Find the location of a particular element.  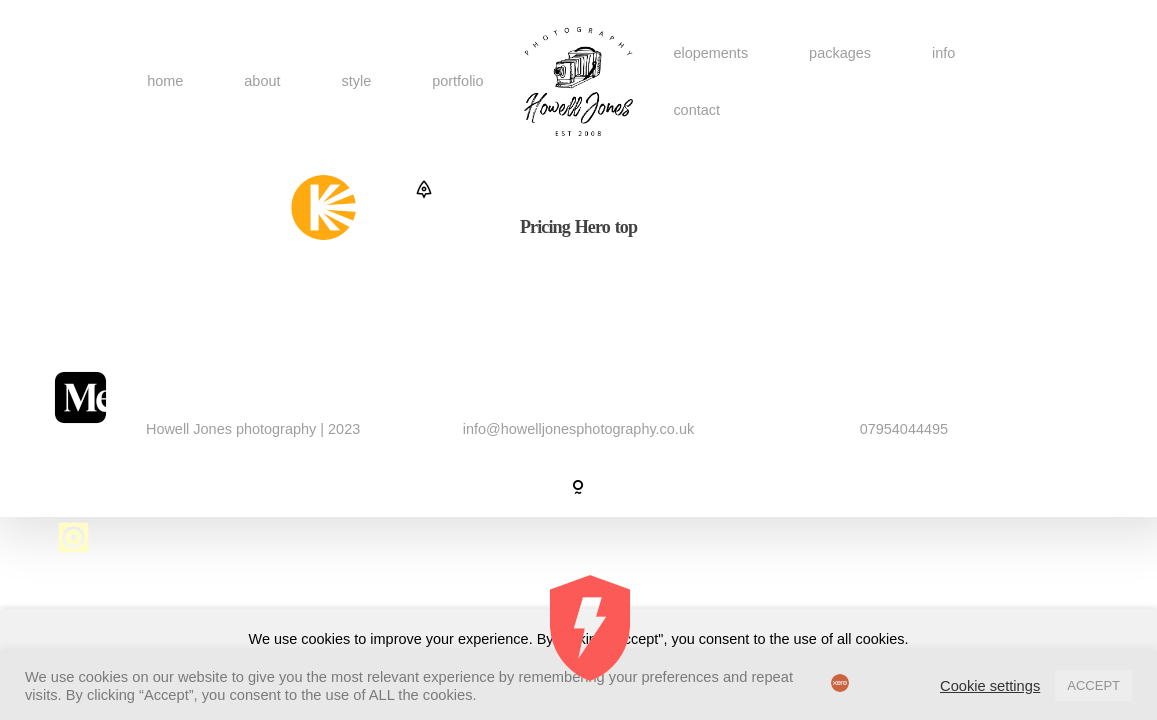

socket security logo is located at coordinates (590, 628).